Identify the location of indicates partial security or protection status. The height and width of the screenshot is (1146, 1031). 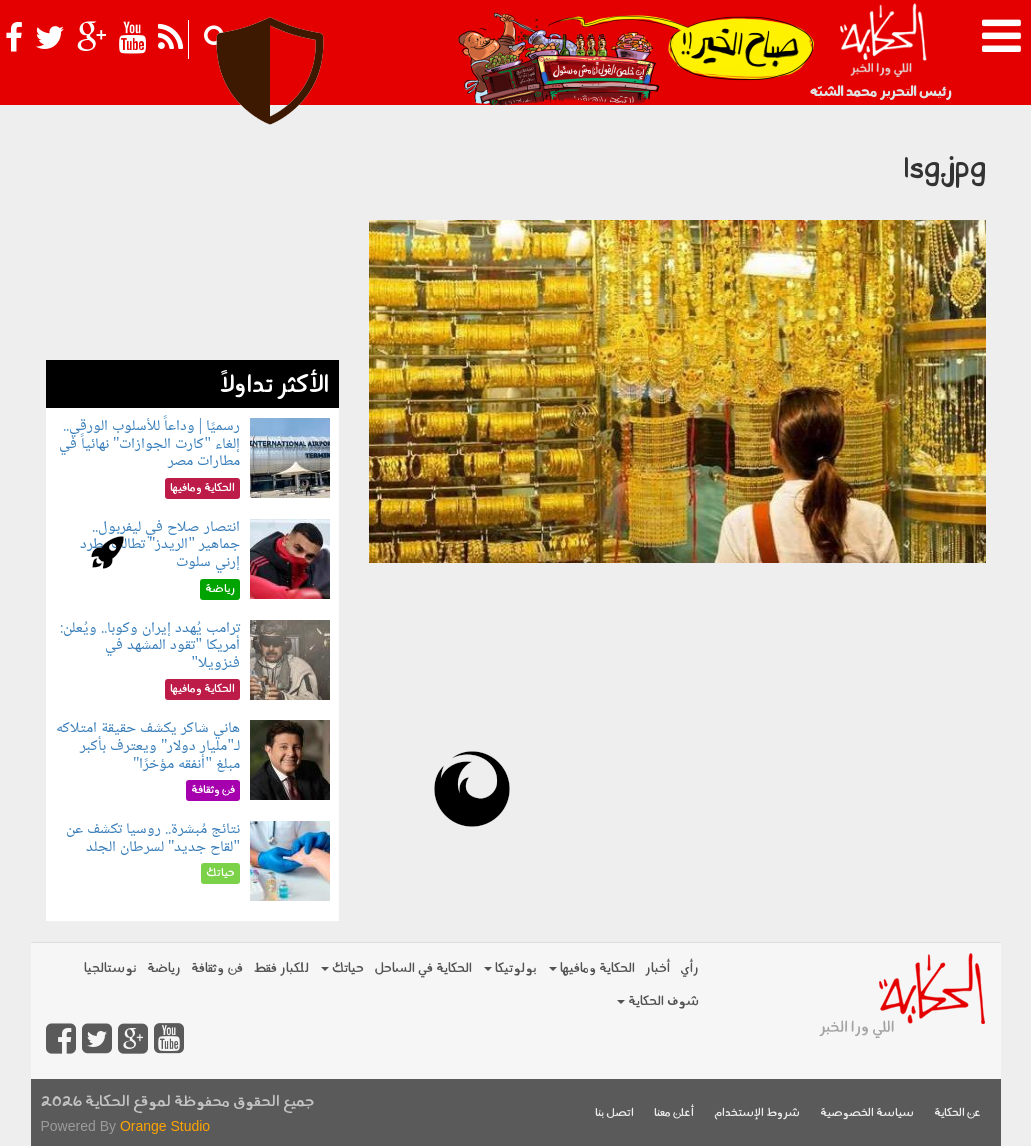
(270, 71).